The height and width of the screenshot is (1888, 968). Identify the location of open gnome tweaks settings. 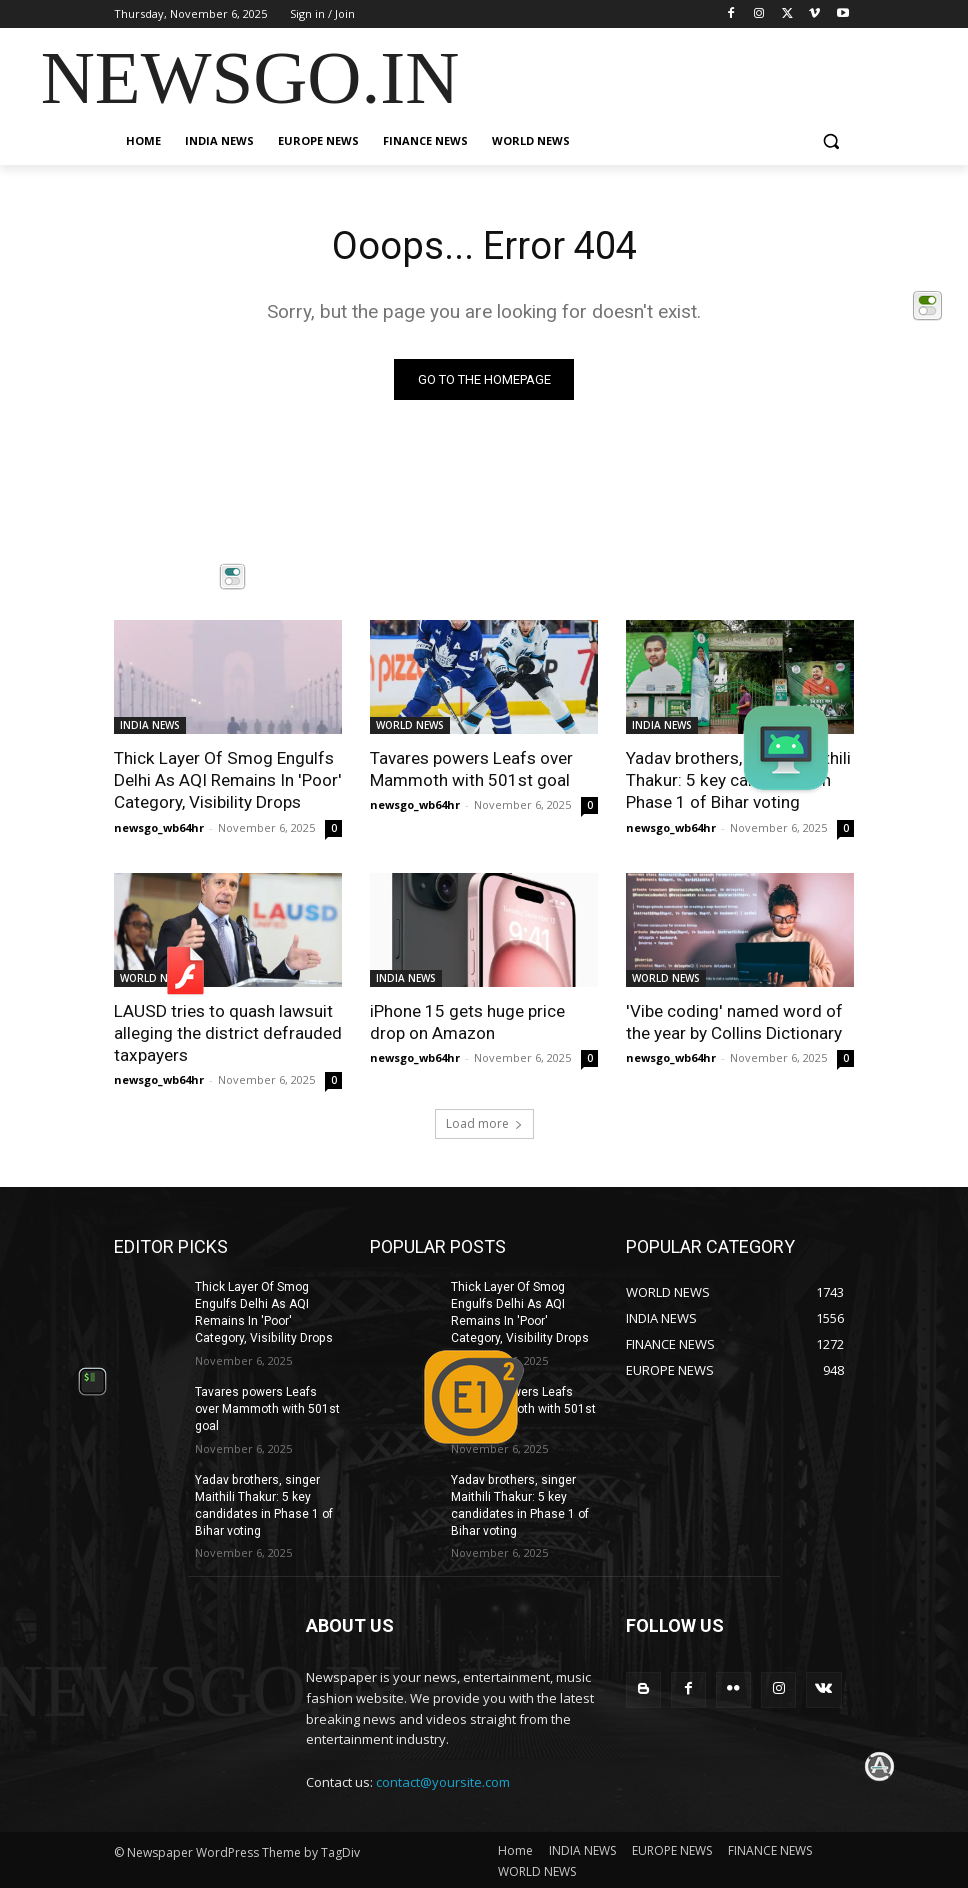
(232, 576).